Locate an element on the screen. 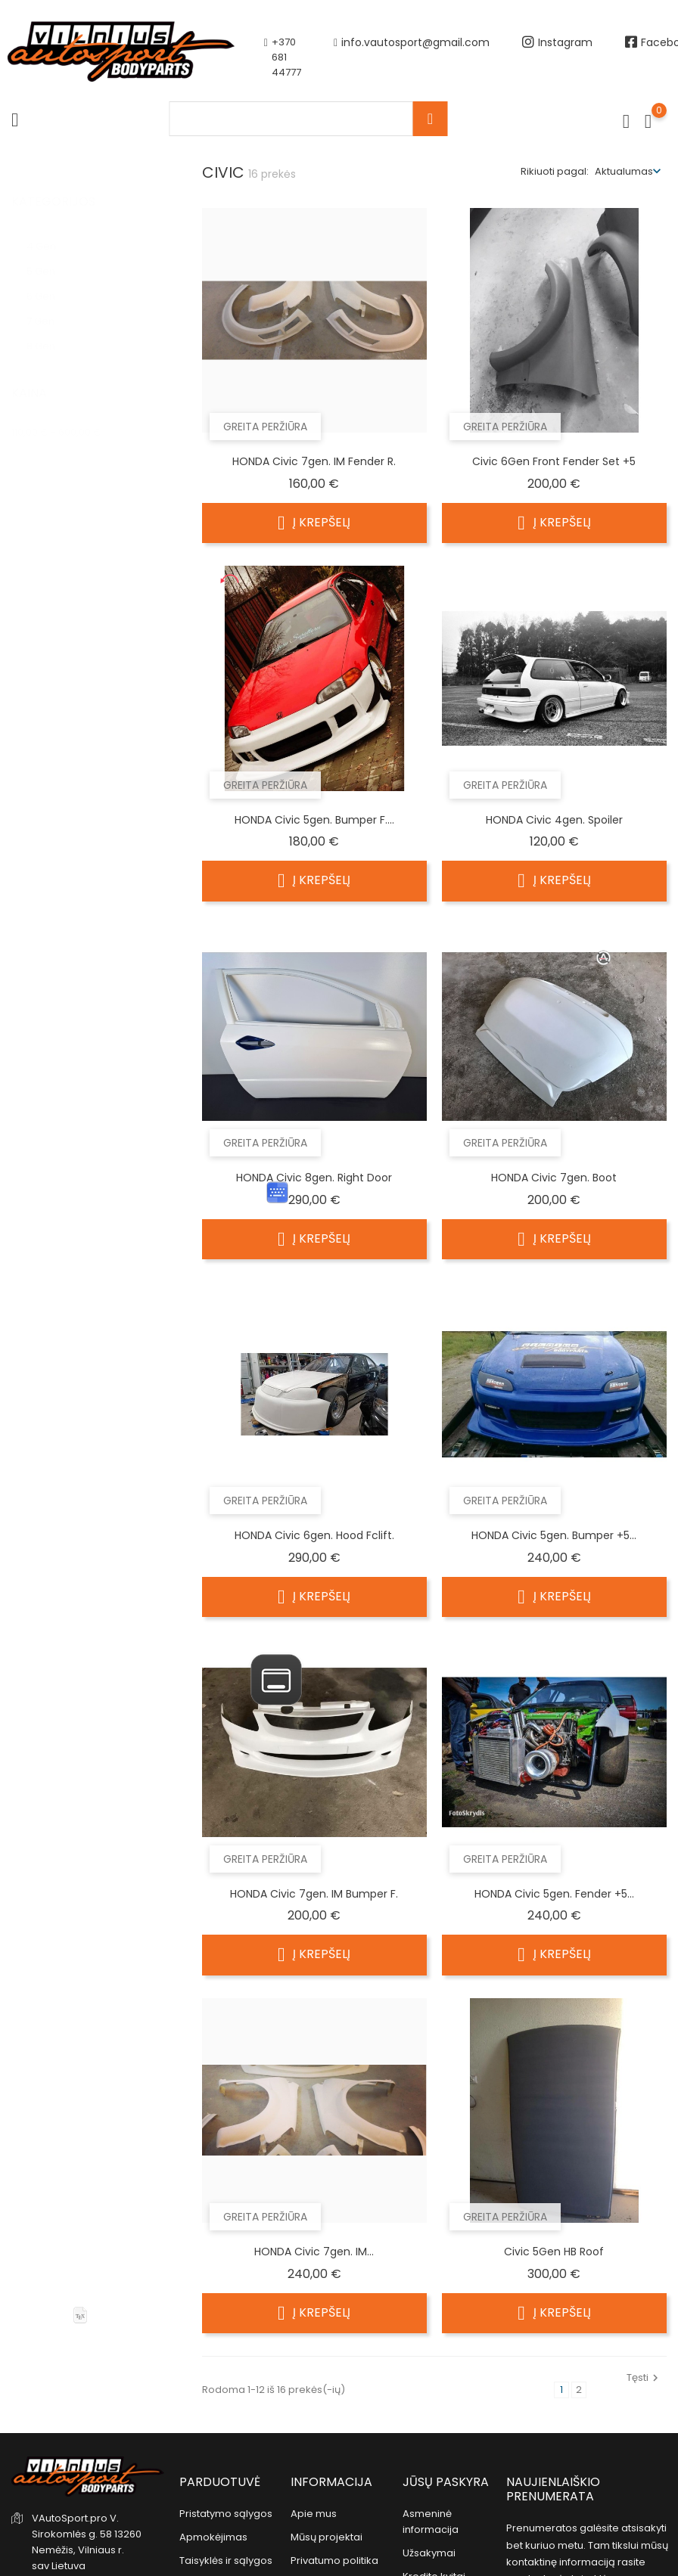  open desktop and screen saver preferences is located at coordinates (276, 1681).